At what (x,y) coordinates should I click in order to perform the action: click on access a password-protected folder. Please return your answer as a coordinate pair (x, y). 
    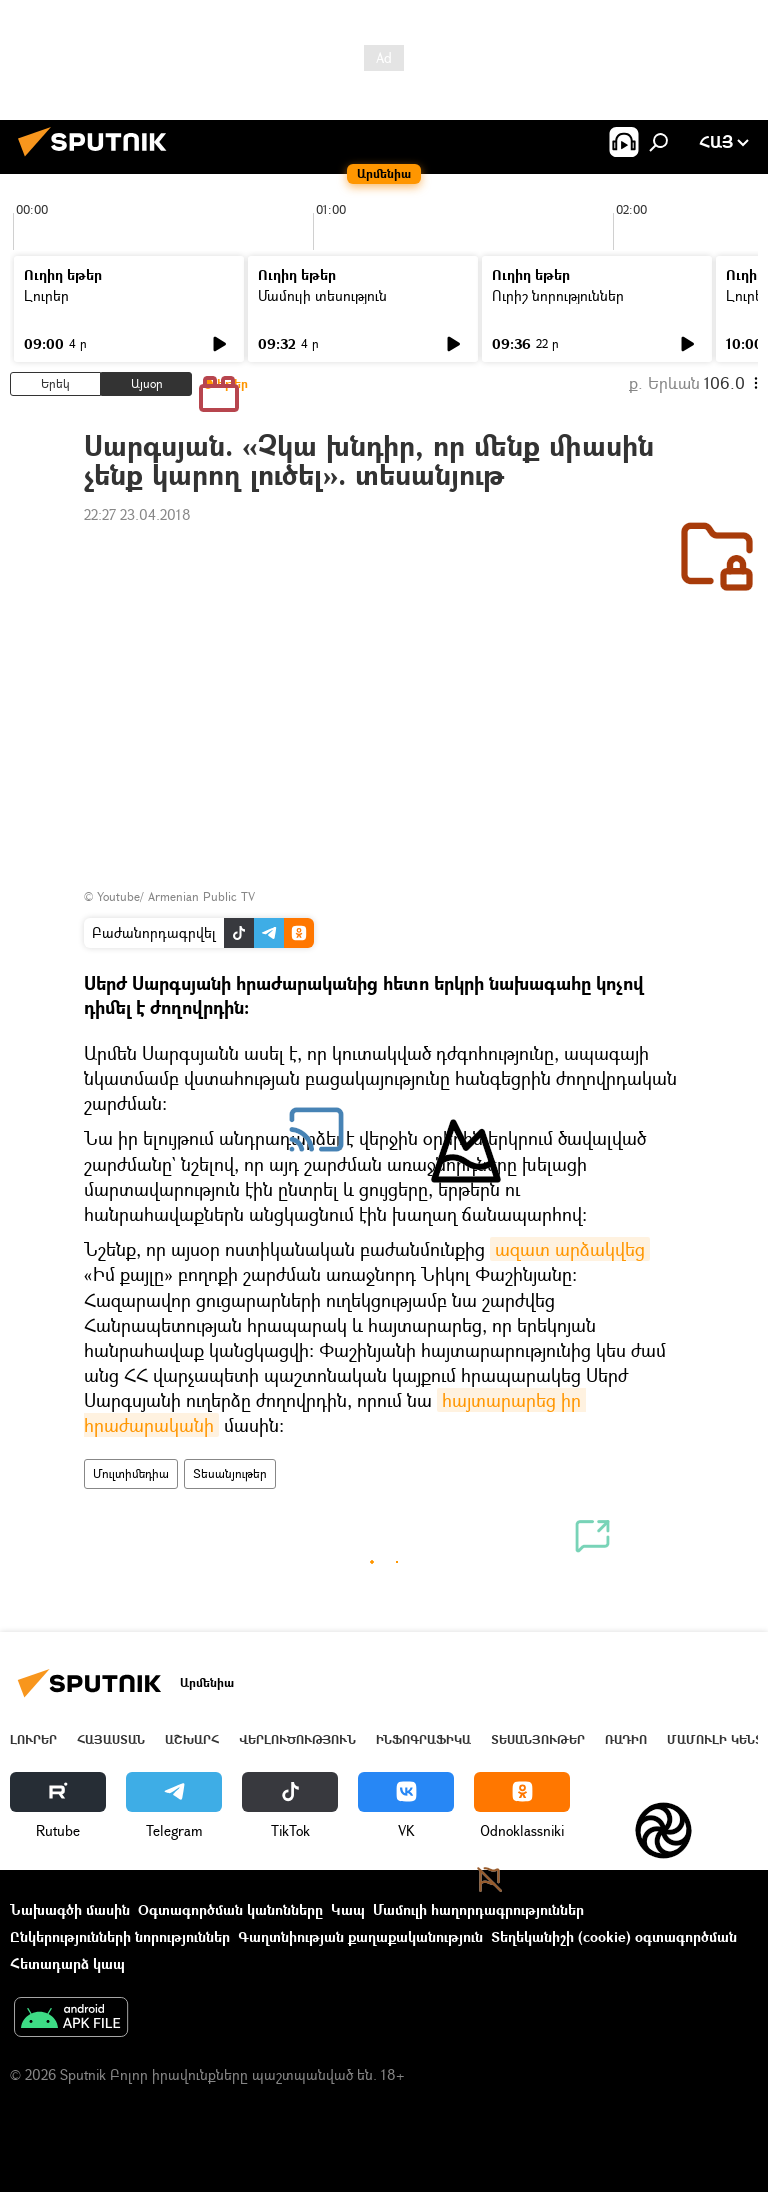
    Looking at the image, I should click on (717, 555).